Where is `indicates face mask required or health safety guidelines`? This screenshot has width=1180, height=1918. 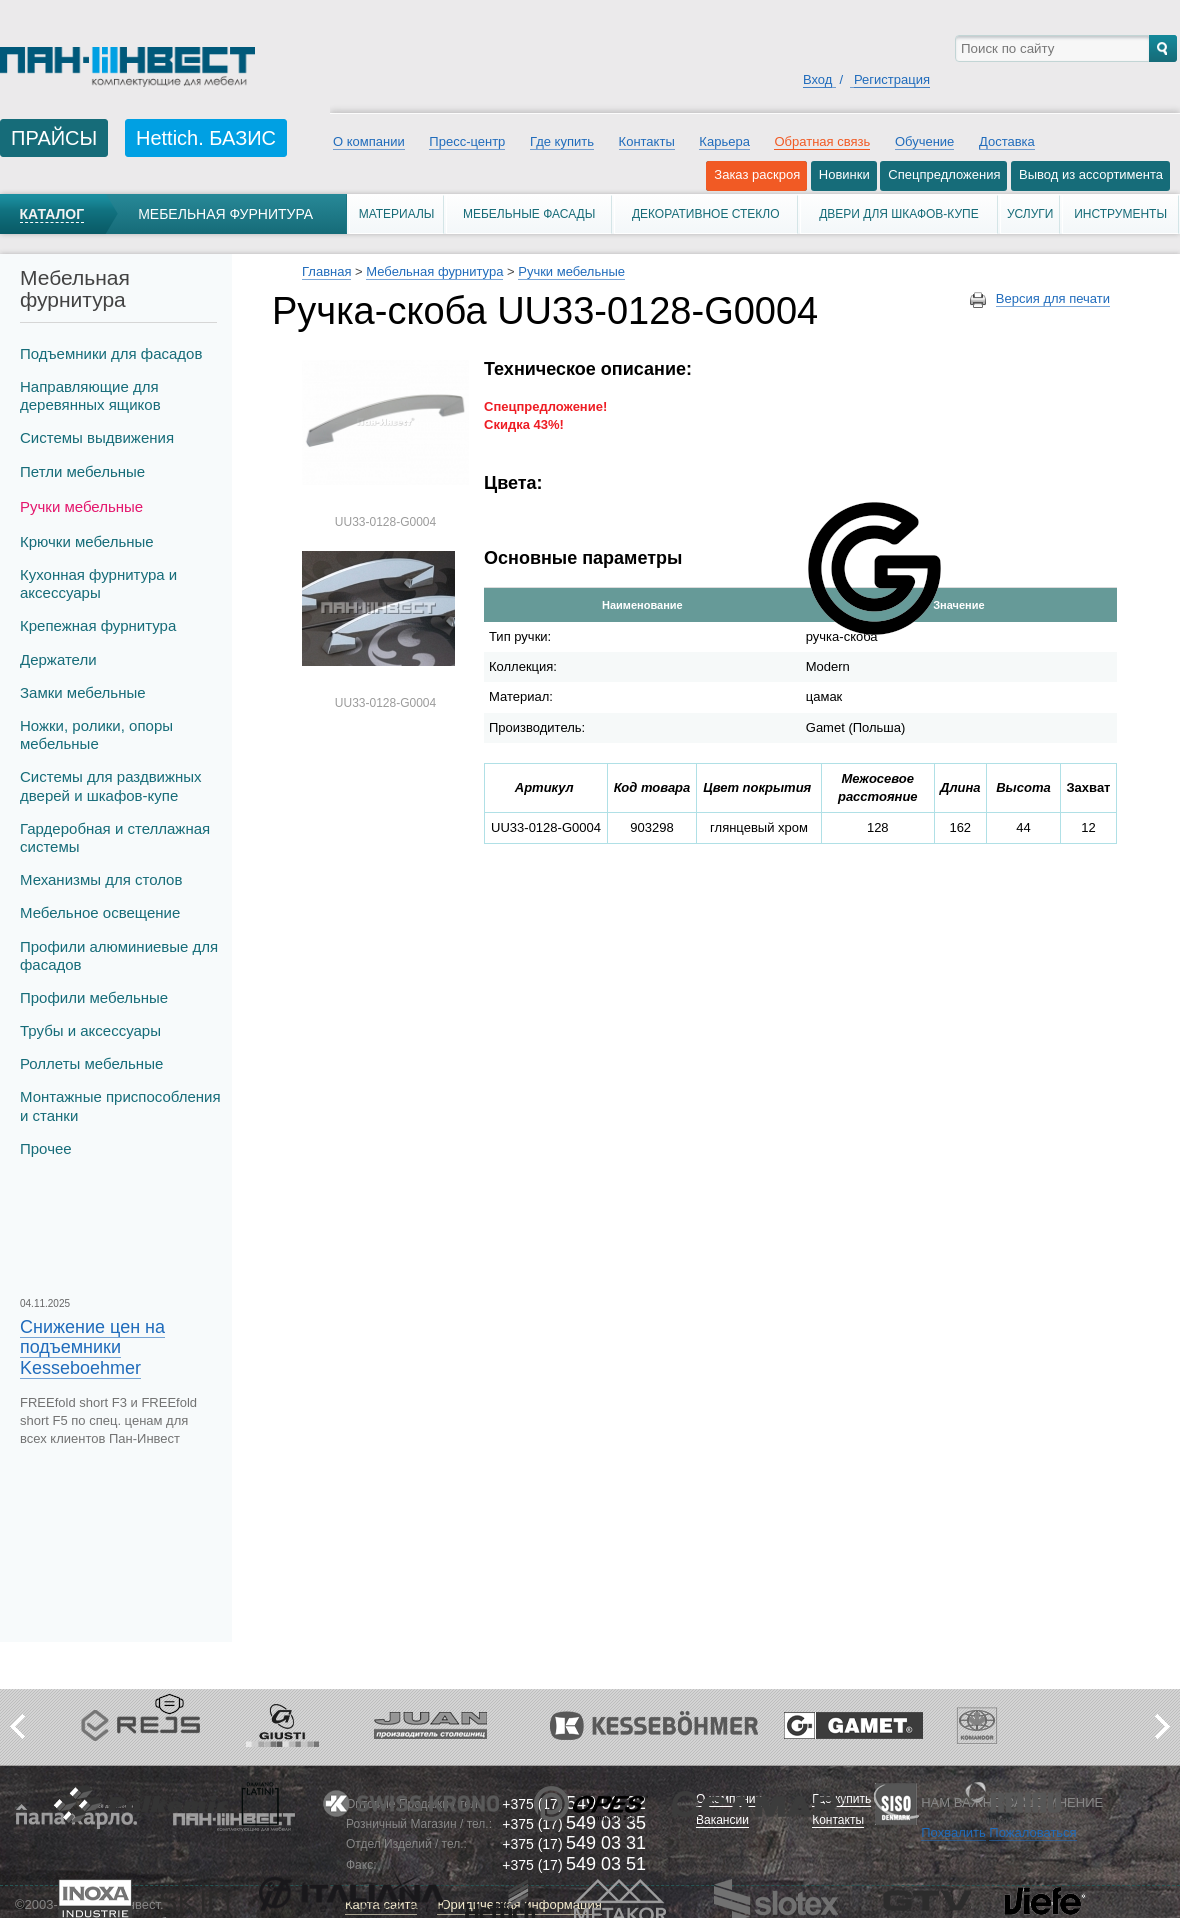
indicates face mask required or health safety guidelines is located at coordinates (169, 1704).